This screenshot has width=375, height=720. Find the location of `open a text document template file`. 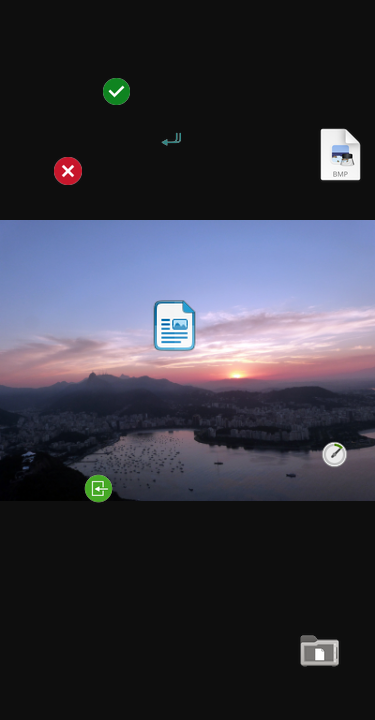

open a text document template file is located at coordinates (174, 325).